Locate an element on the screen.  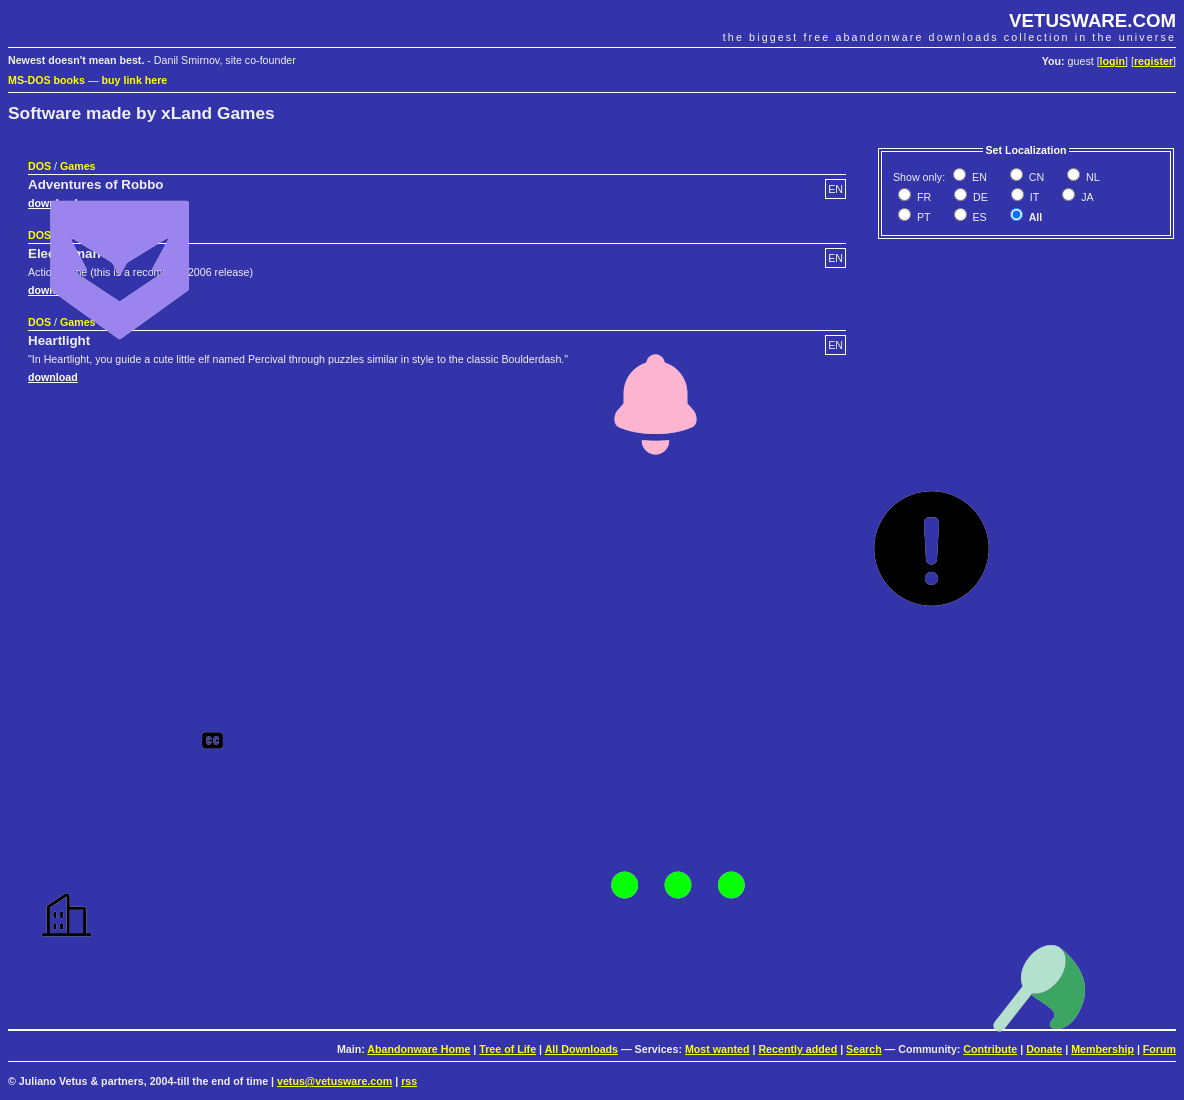
view nearby buildings or properties is located at coordinates (66, 916).